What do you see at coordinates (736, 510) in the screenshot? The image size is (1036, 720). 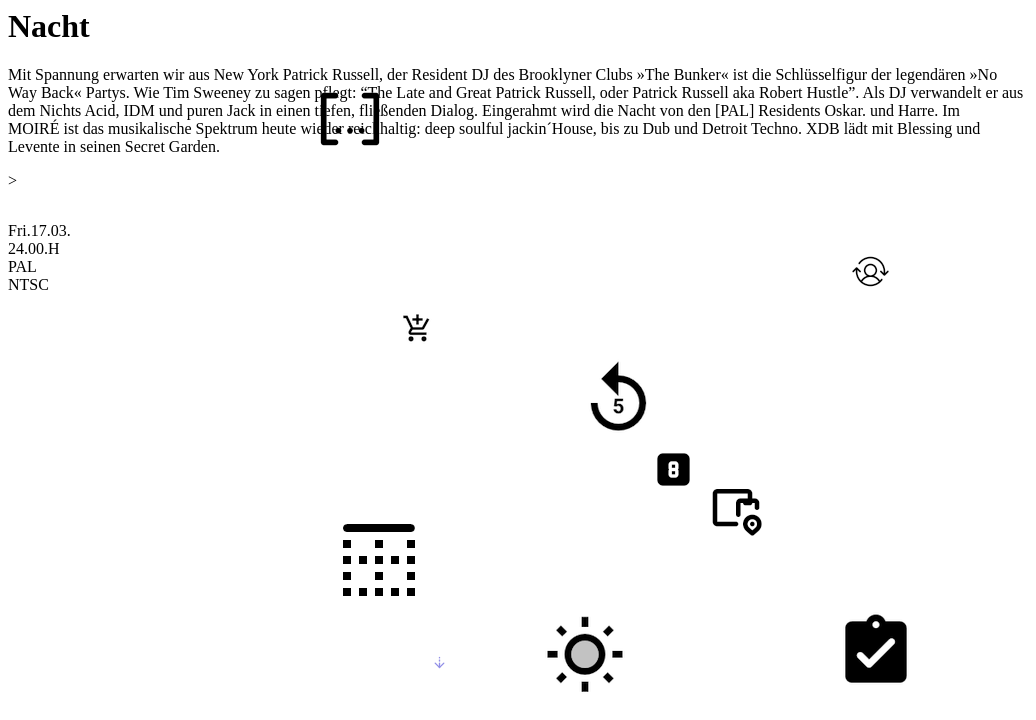 I see `pin a device to your favorites` at bounding box center [736, 510].